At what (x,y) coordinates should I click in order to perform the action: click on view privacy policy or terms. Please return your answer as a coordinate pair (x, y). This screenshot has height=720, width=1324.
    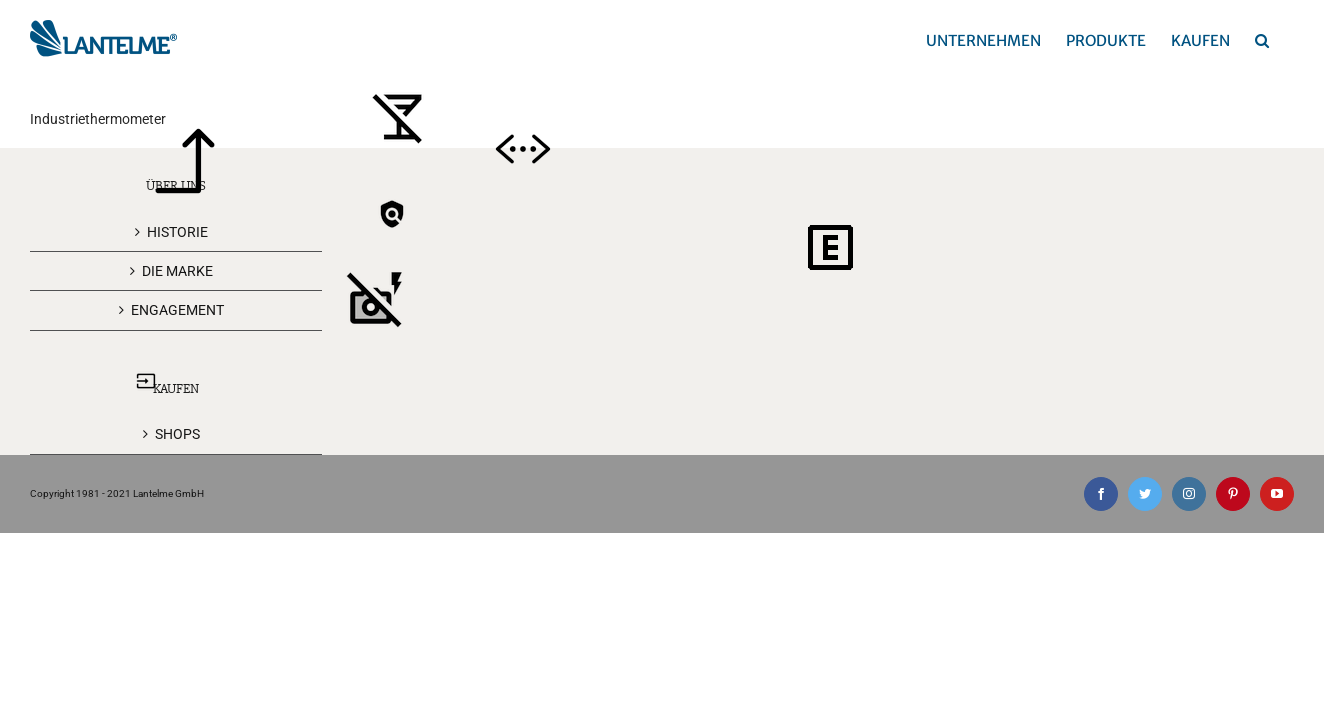
    Looking at the image, I should click on (392, 214).